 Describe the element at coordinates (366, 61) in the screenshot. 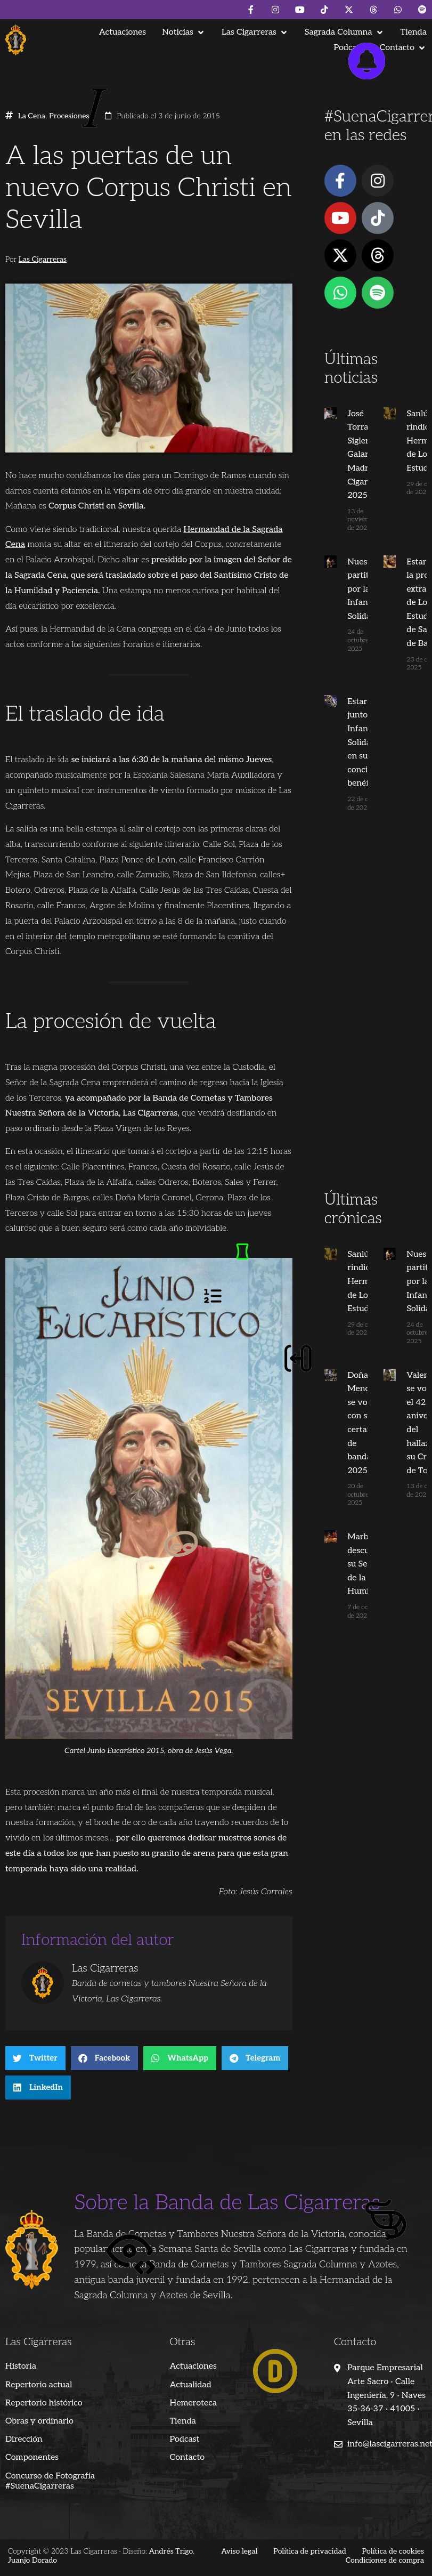

I see `view notifications` at that location.